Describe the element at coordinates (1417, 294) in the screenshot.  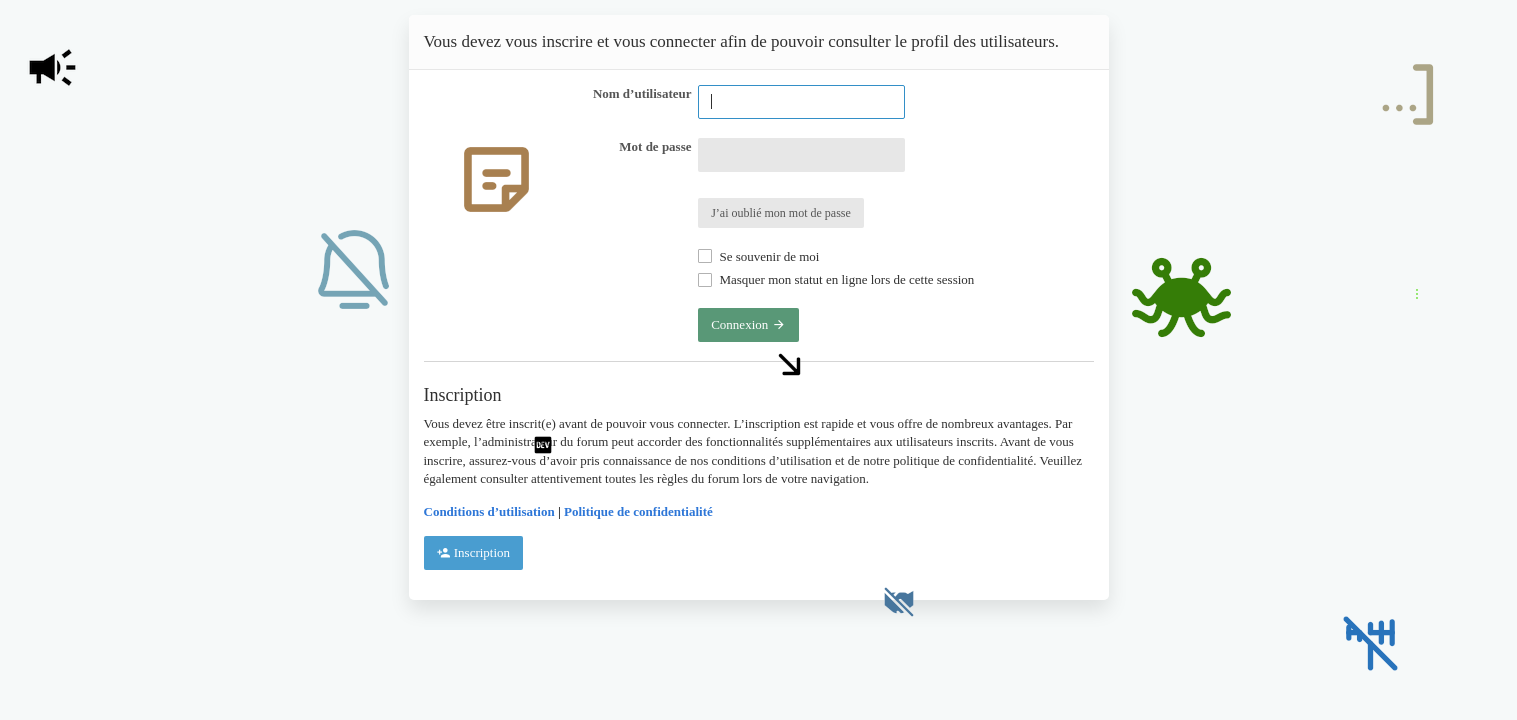
I see `open more options menu` at that location.